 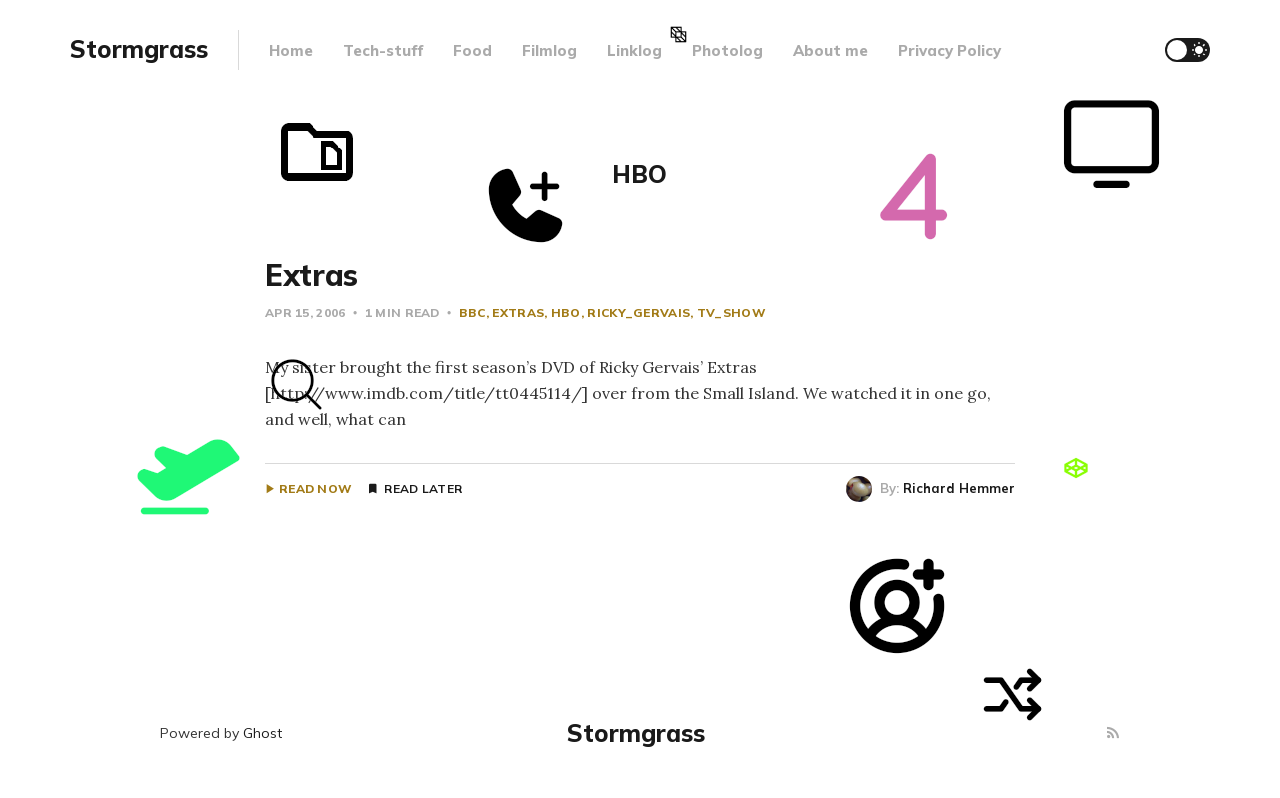 What do you see at coordinates (678, 34) in the screenshot?
I see `exclude overlapping areas from selection` at bounding box center [678, 34].